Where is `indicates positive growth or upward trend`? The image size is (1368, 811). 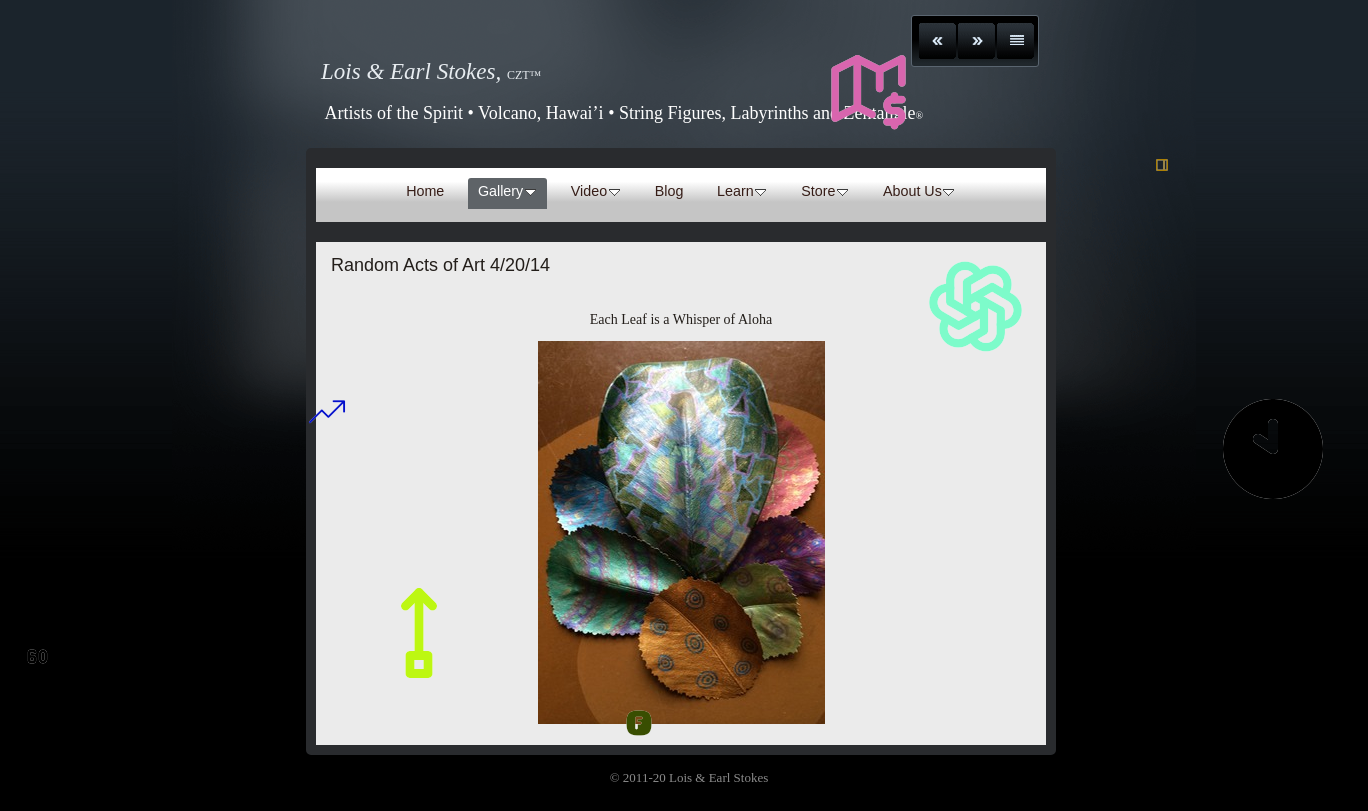
indicates positive growth or upward trend is located at coordinates (327, 413).